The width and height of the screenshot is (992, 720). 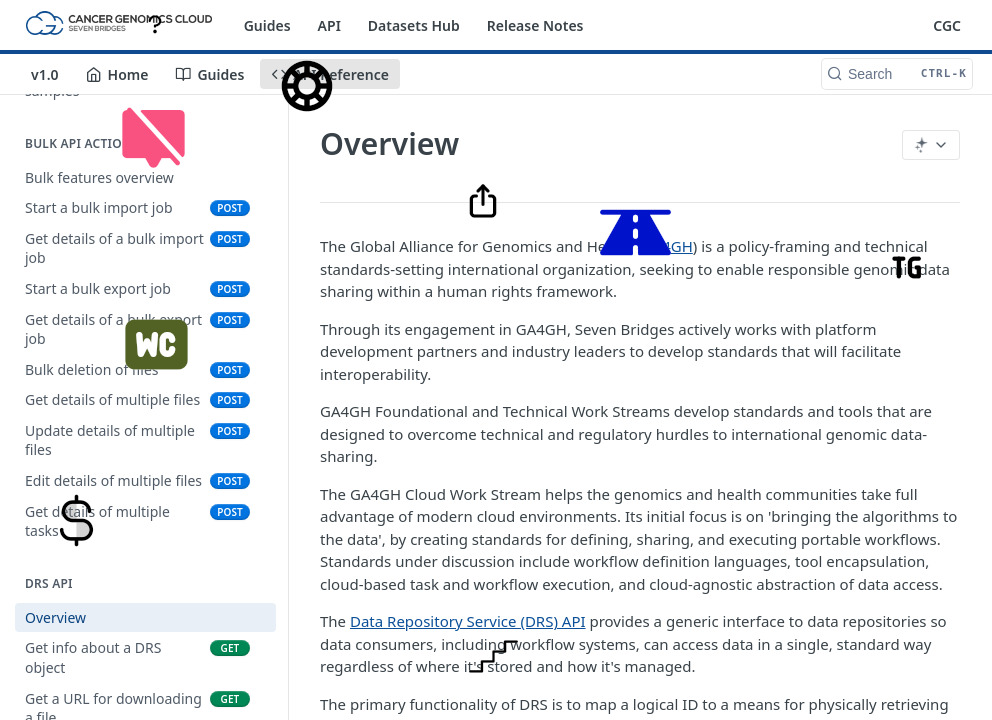 I want to click on indicates stairs or steps nearby, so click(x=493, y=656).